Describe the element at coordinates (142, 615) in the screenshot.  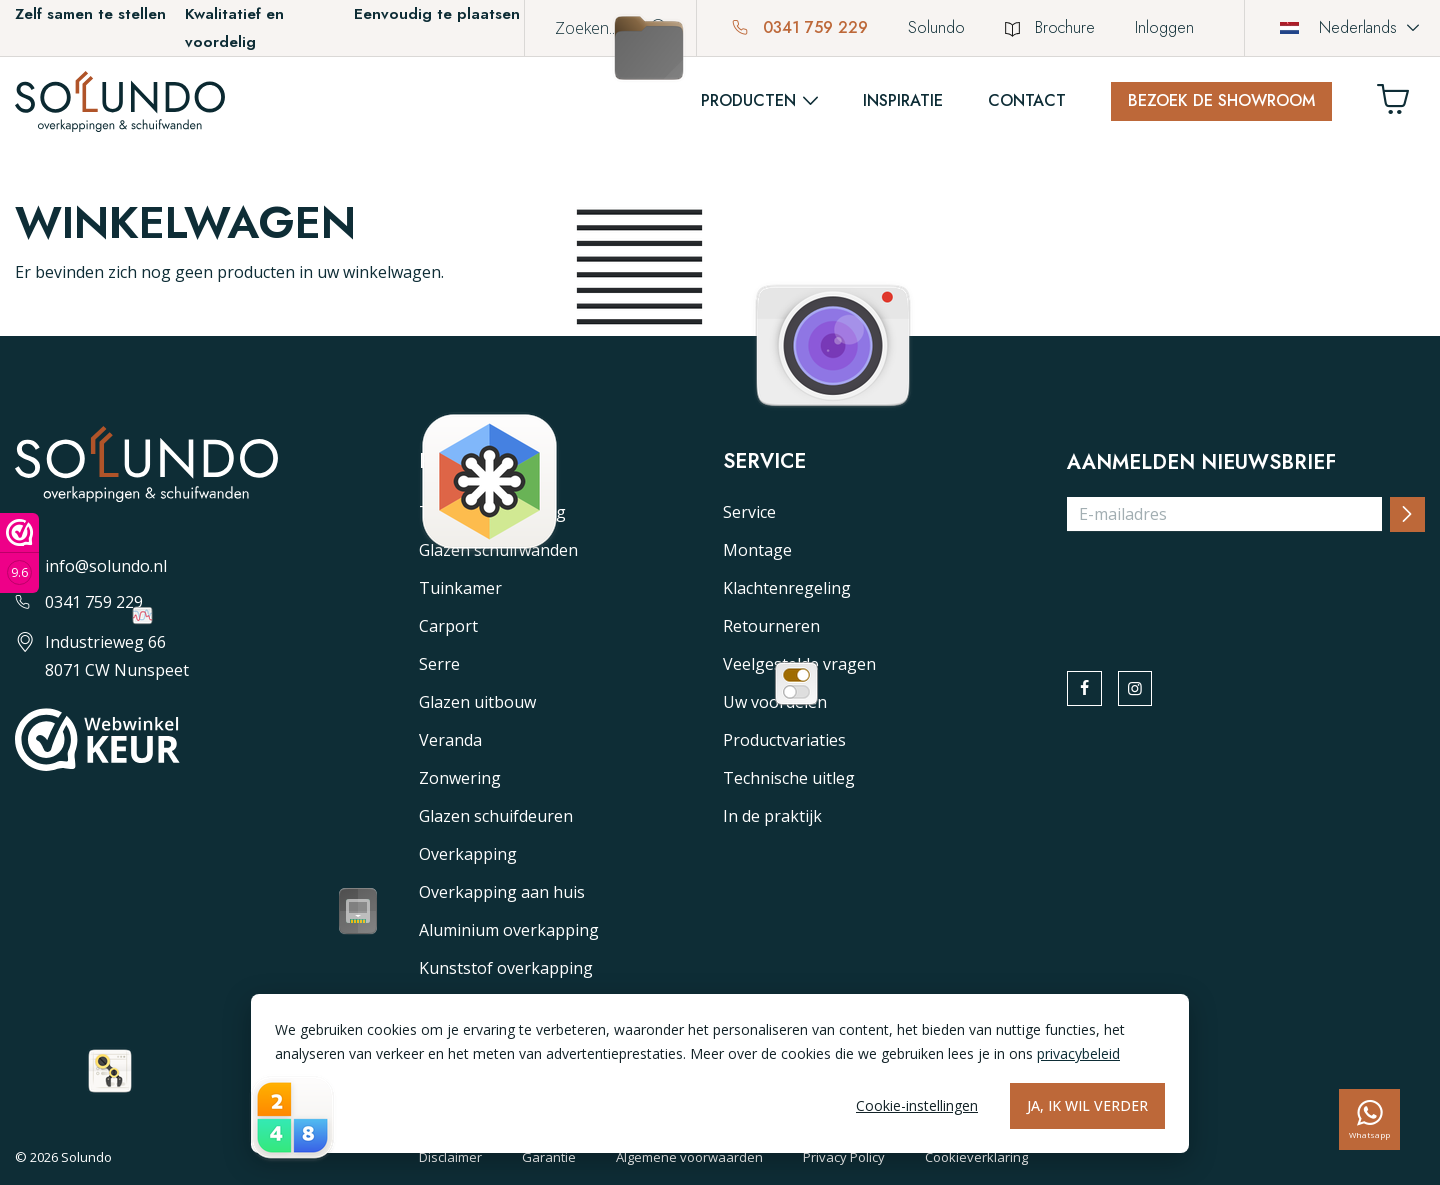
I see `view power usage statistics and graphs` at that location.